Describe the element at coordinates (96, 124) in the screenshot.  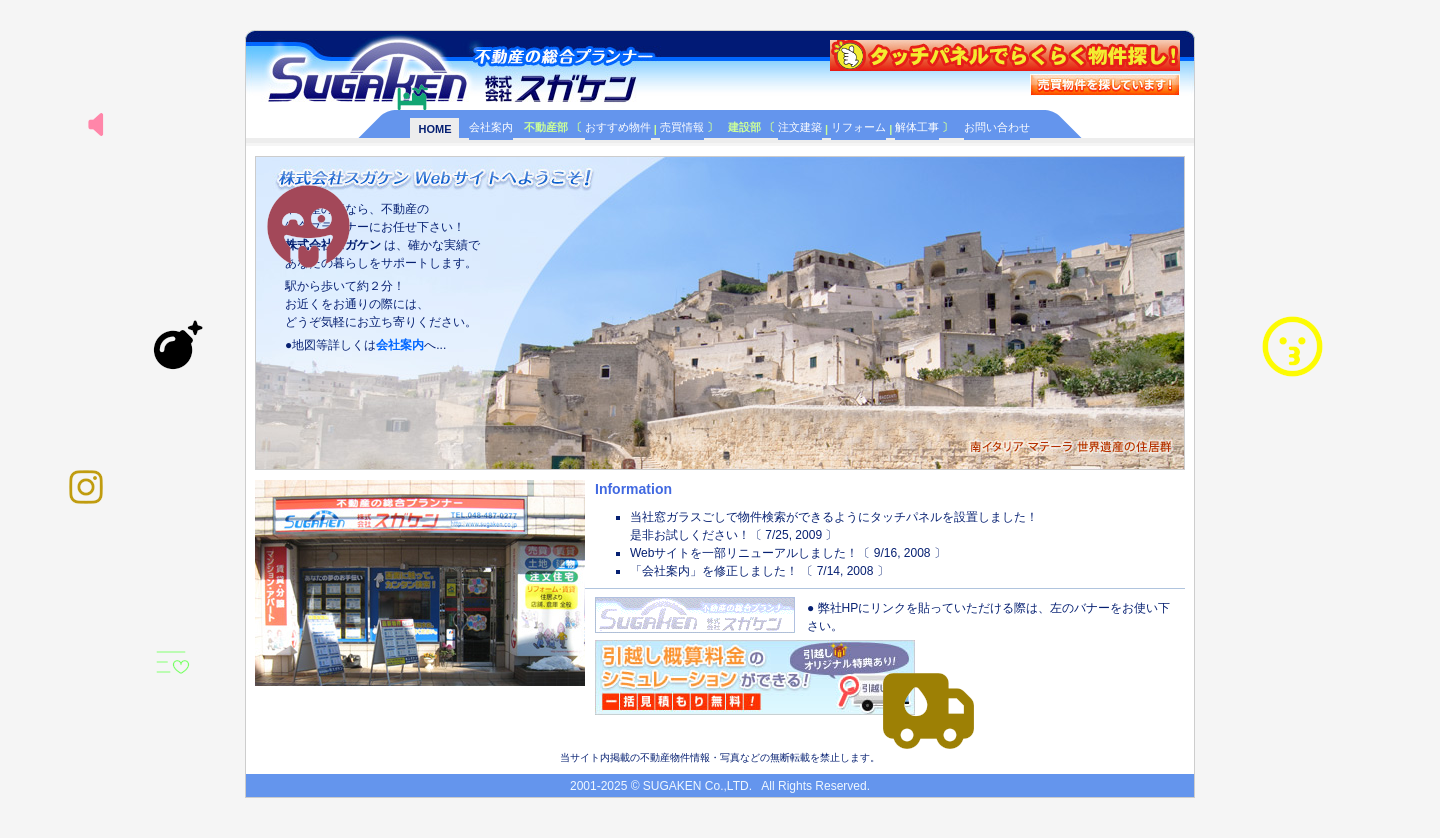
I see `mute or unmute audio` at that location.